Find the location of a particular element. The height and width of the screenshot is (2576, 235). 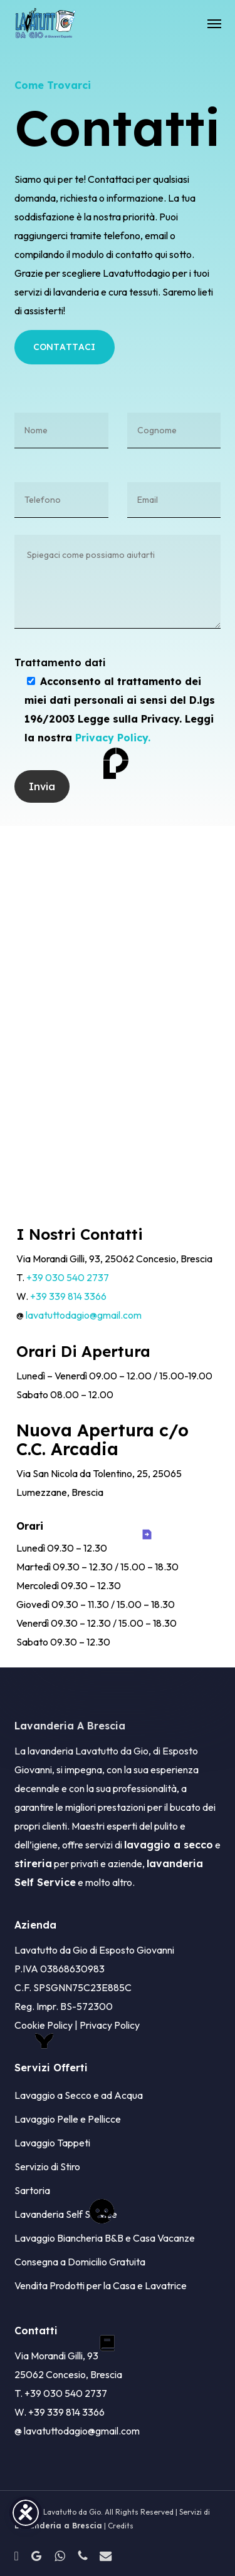

open passport app is located at coordinates (116, 763).